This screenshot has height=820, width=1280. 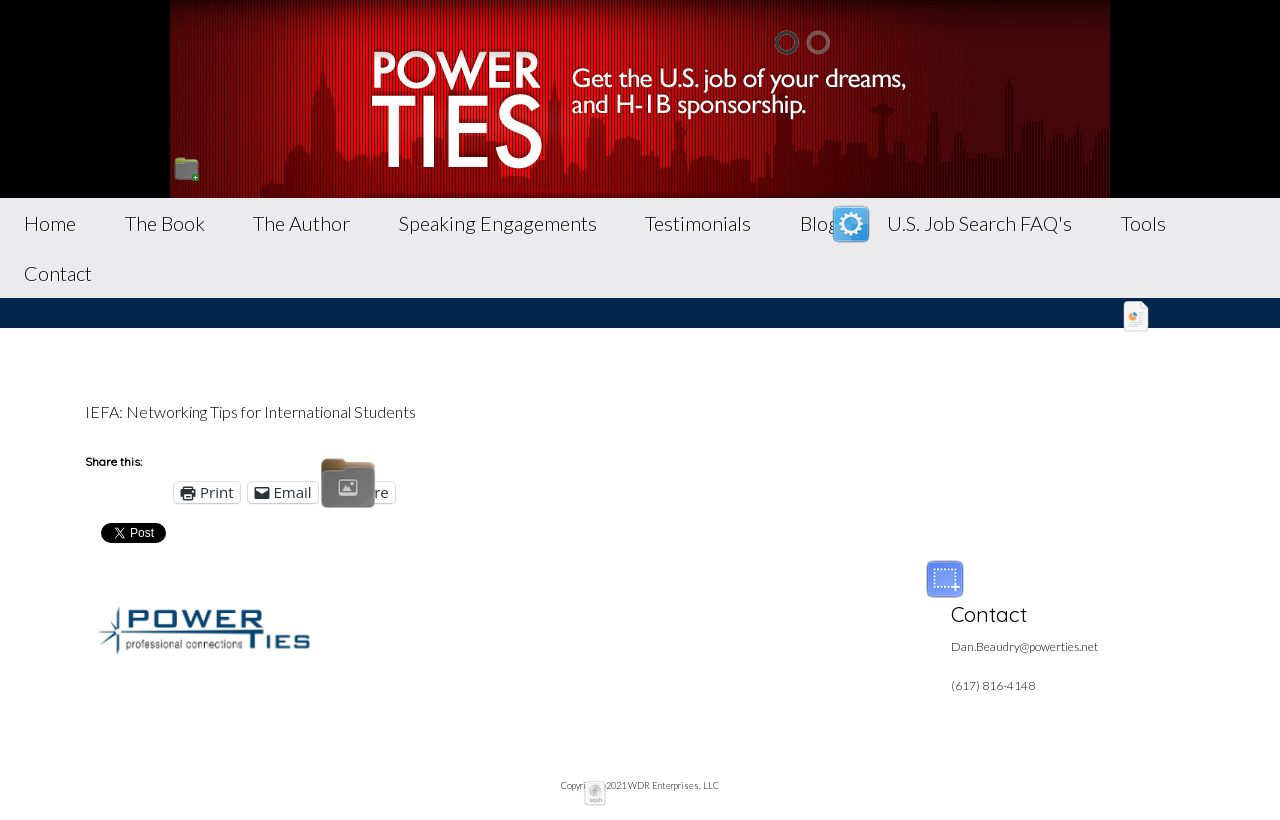 I want to click on connect your flickr account, so click(x=802, y=42).